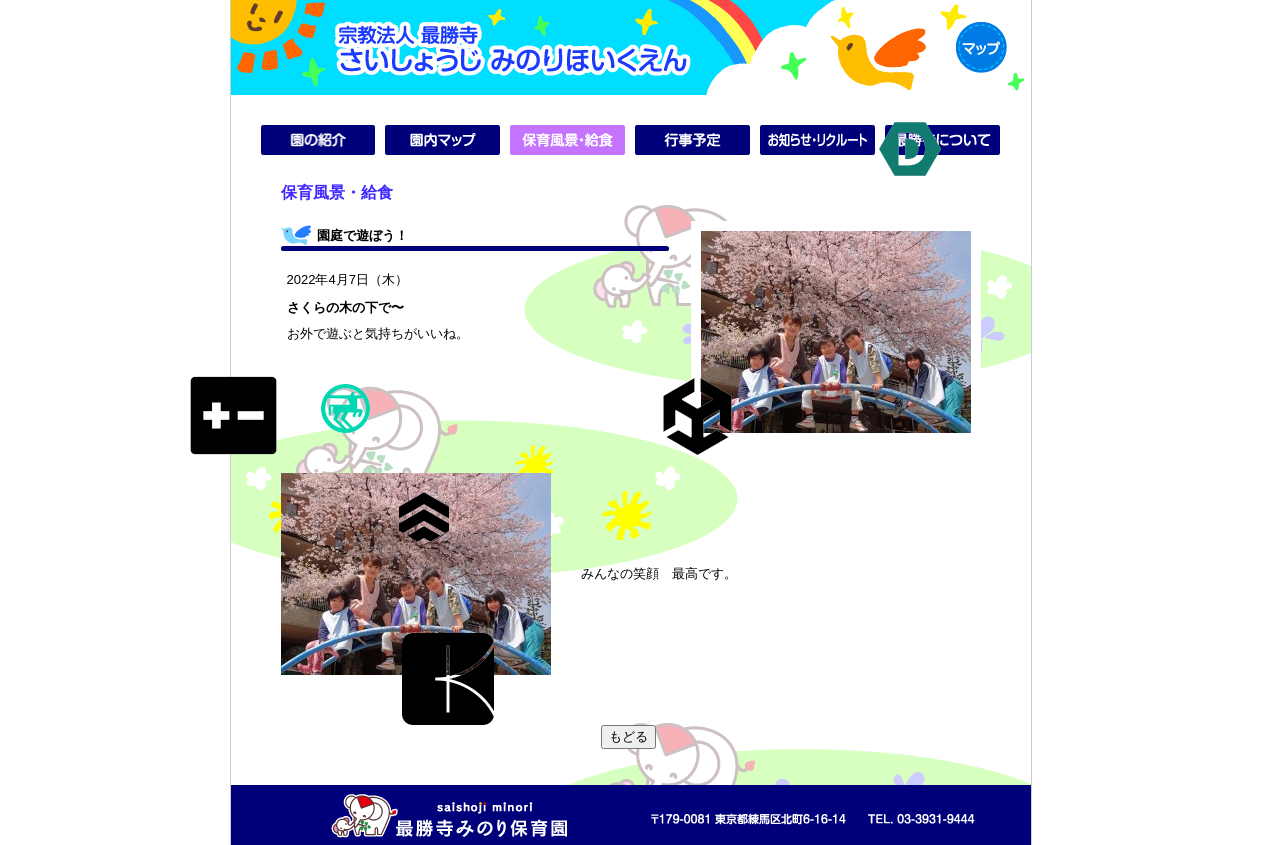  Describe the element at coordinates (910, 149) in the screenshot. I see `link to devpost profile or portfolio` at that location.